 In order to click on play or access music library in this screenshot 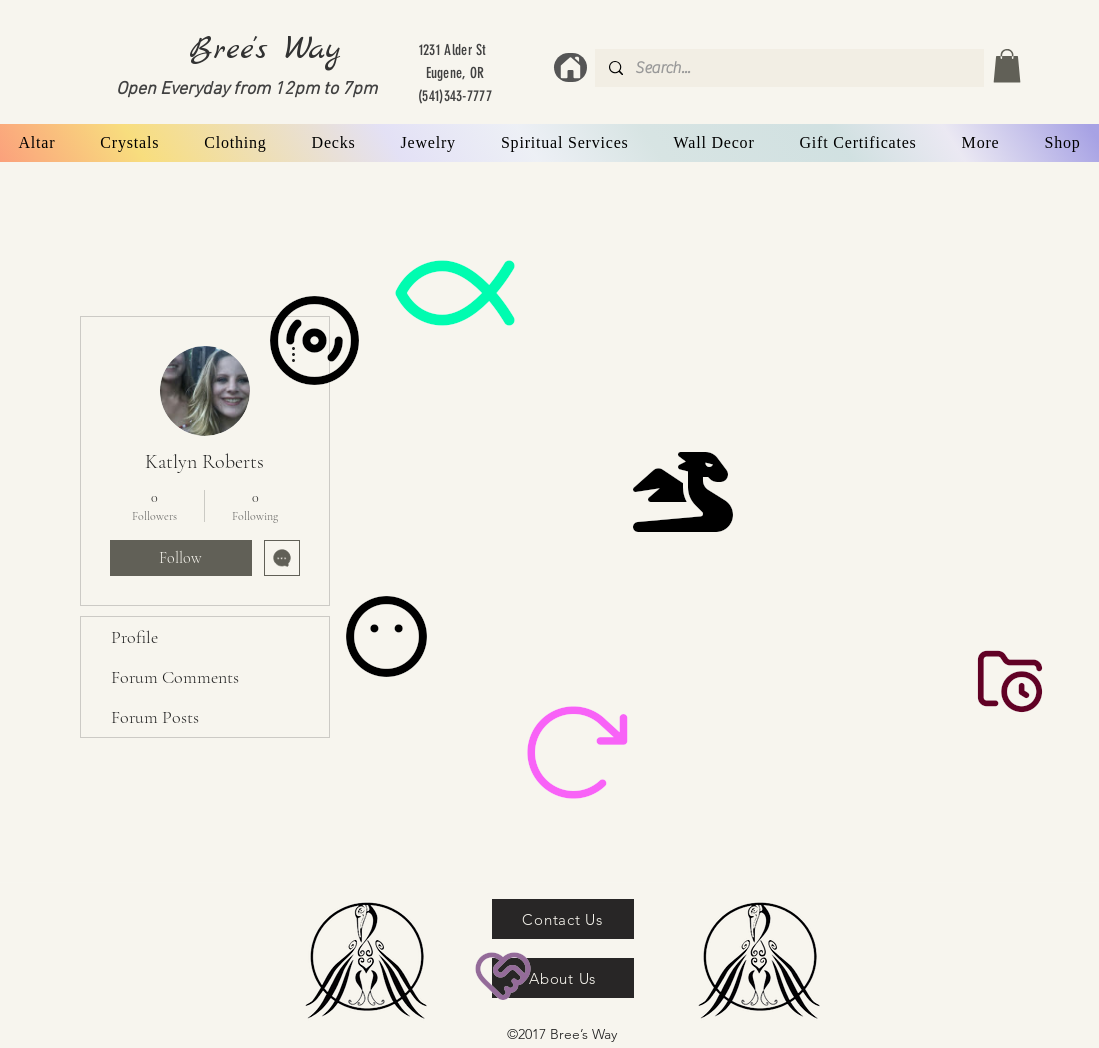, I will do `click(314, 340)`.